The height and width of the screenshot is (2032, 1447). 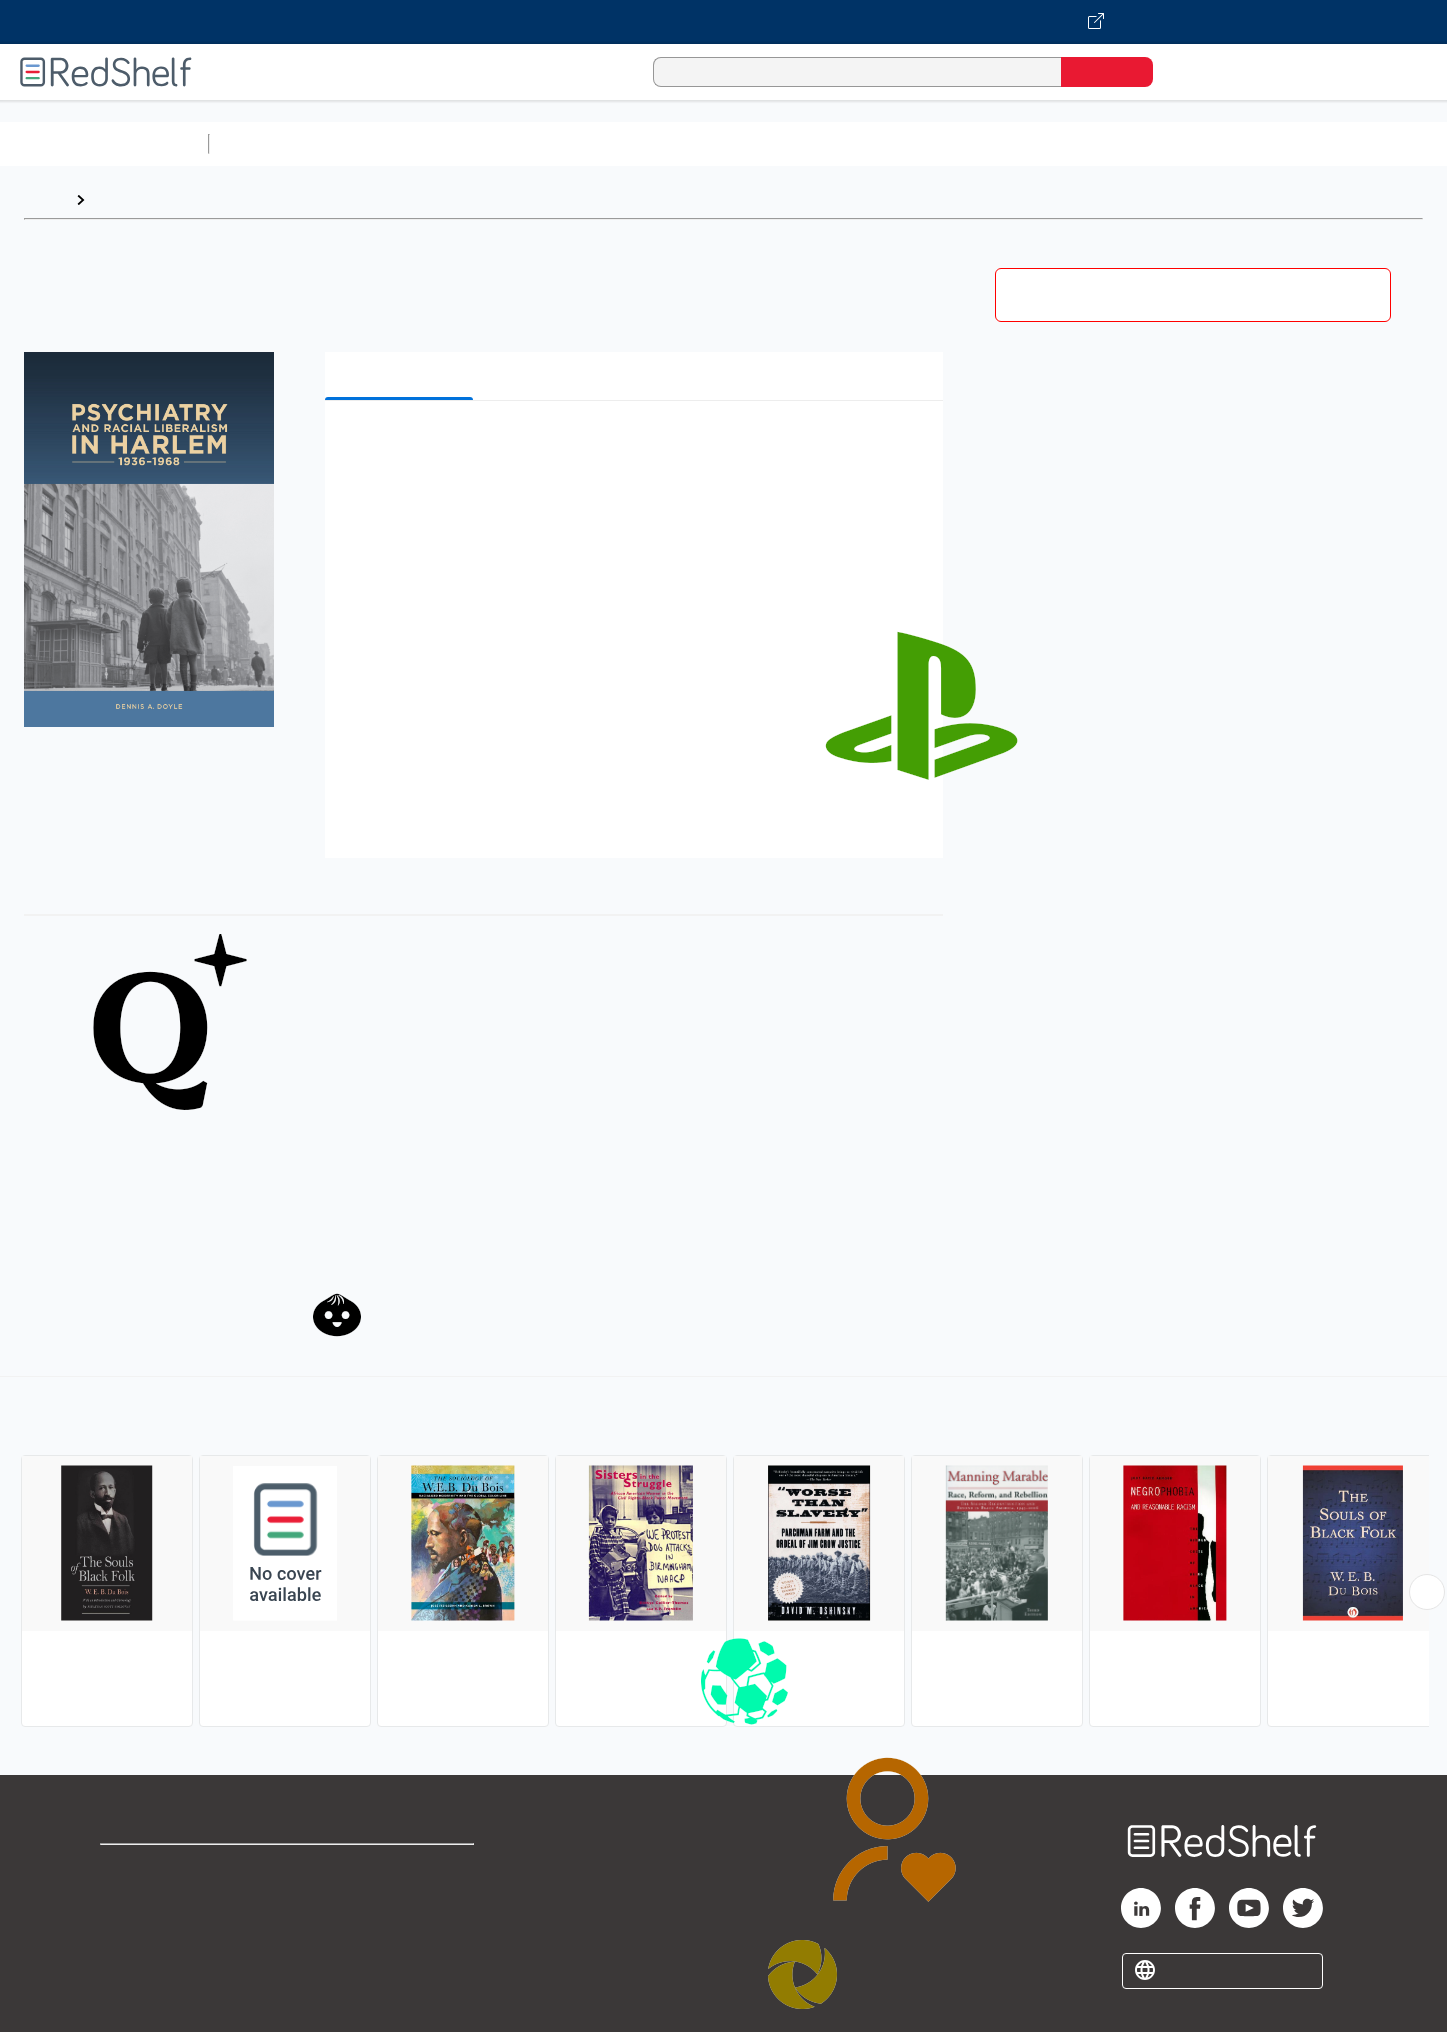 I want to click on open qwant search engine, so click(x=170, y=1022).